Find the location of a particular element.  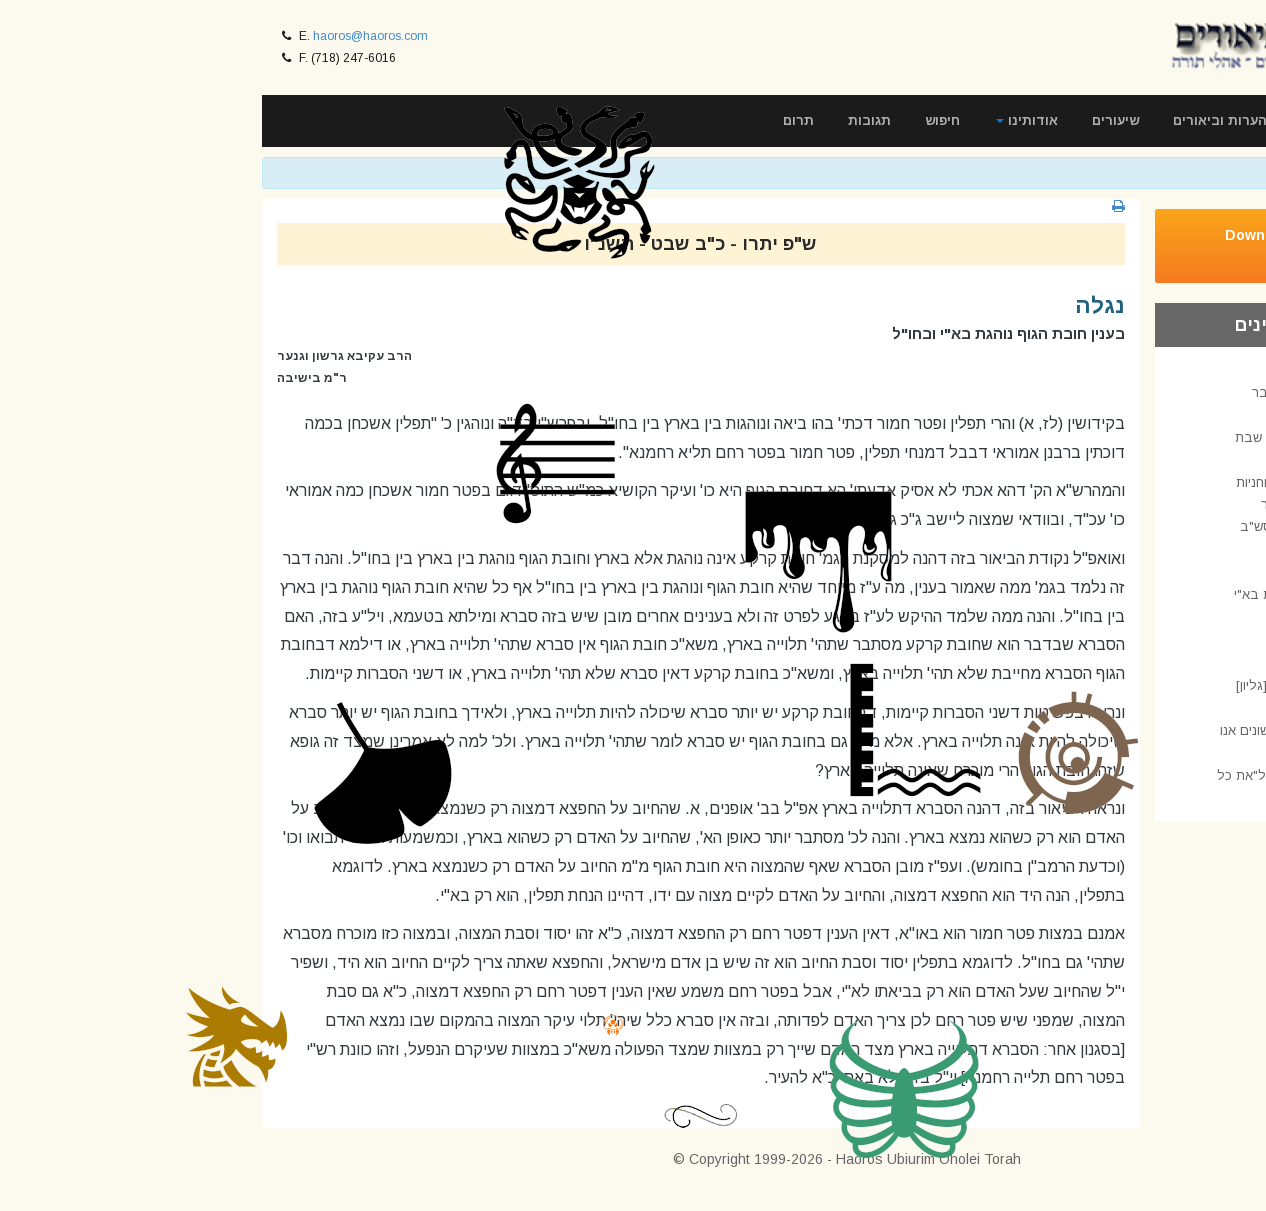

indicates blood or gore content warning is located at coordinates (818, 564).